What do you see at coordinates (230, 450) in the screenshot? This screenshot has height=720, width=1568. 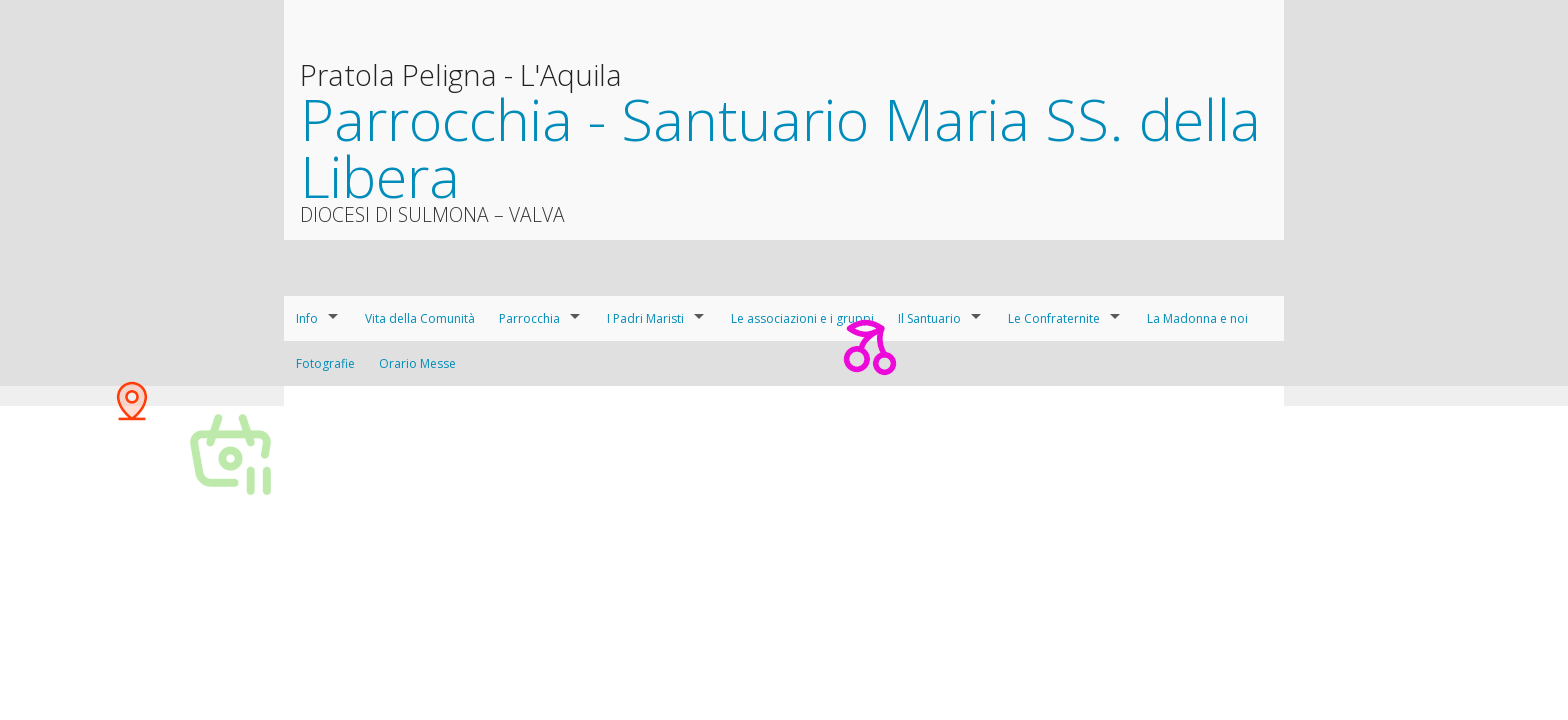 I see `pause or hold shopping basket` at bounding box center [230, 450].